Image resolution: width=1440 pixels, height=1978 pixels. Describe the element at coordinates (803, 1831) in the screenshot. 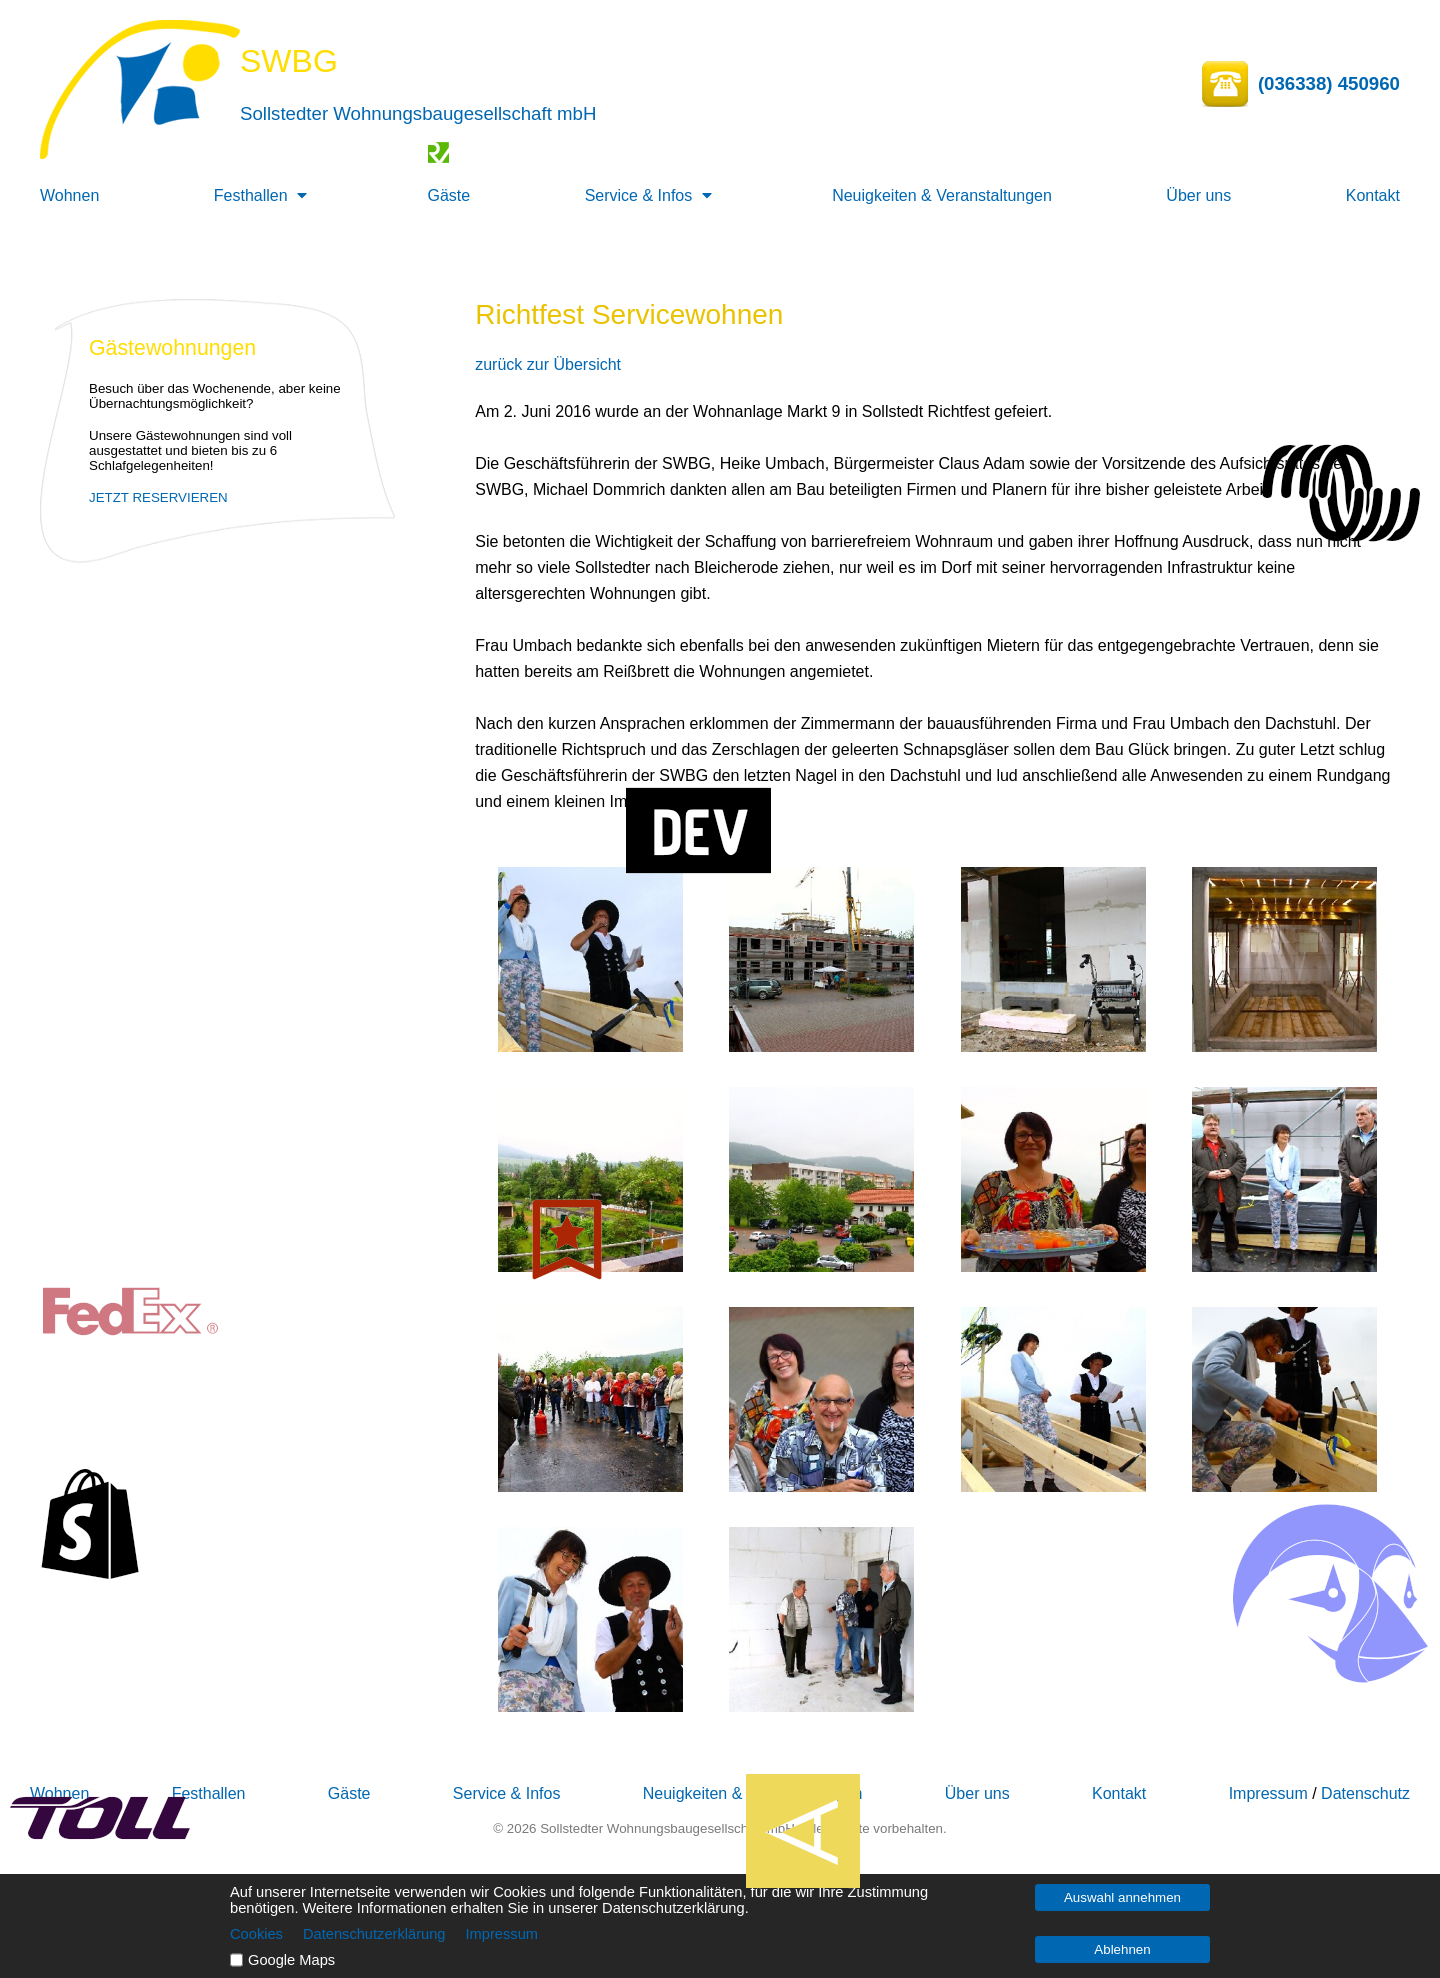

I see `aerospike database logo` at that location.